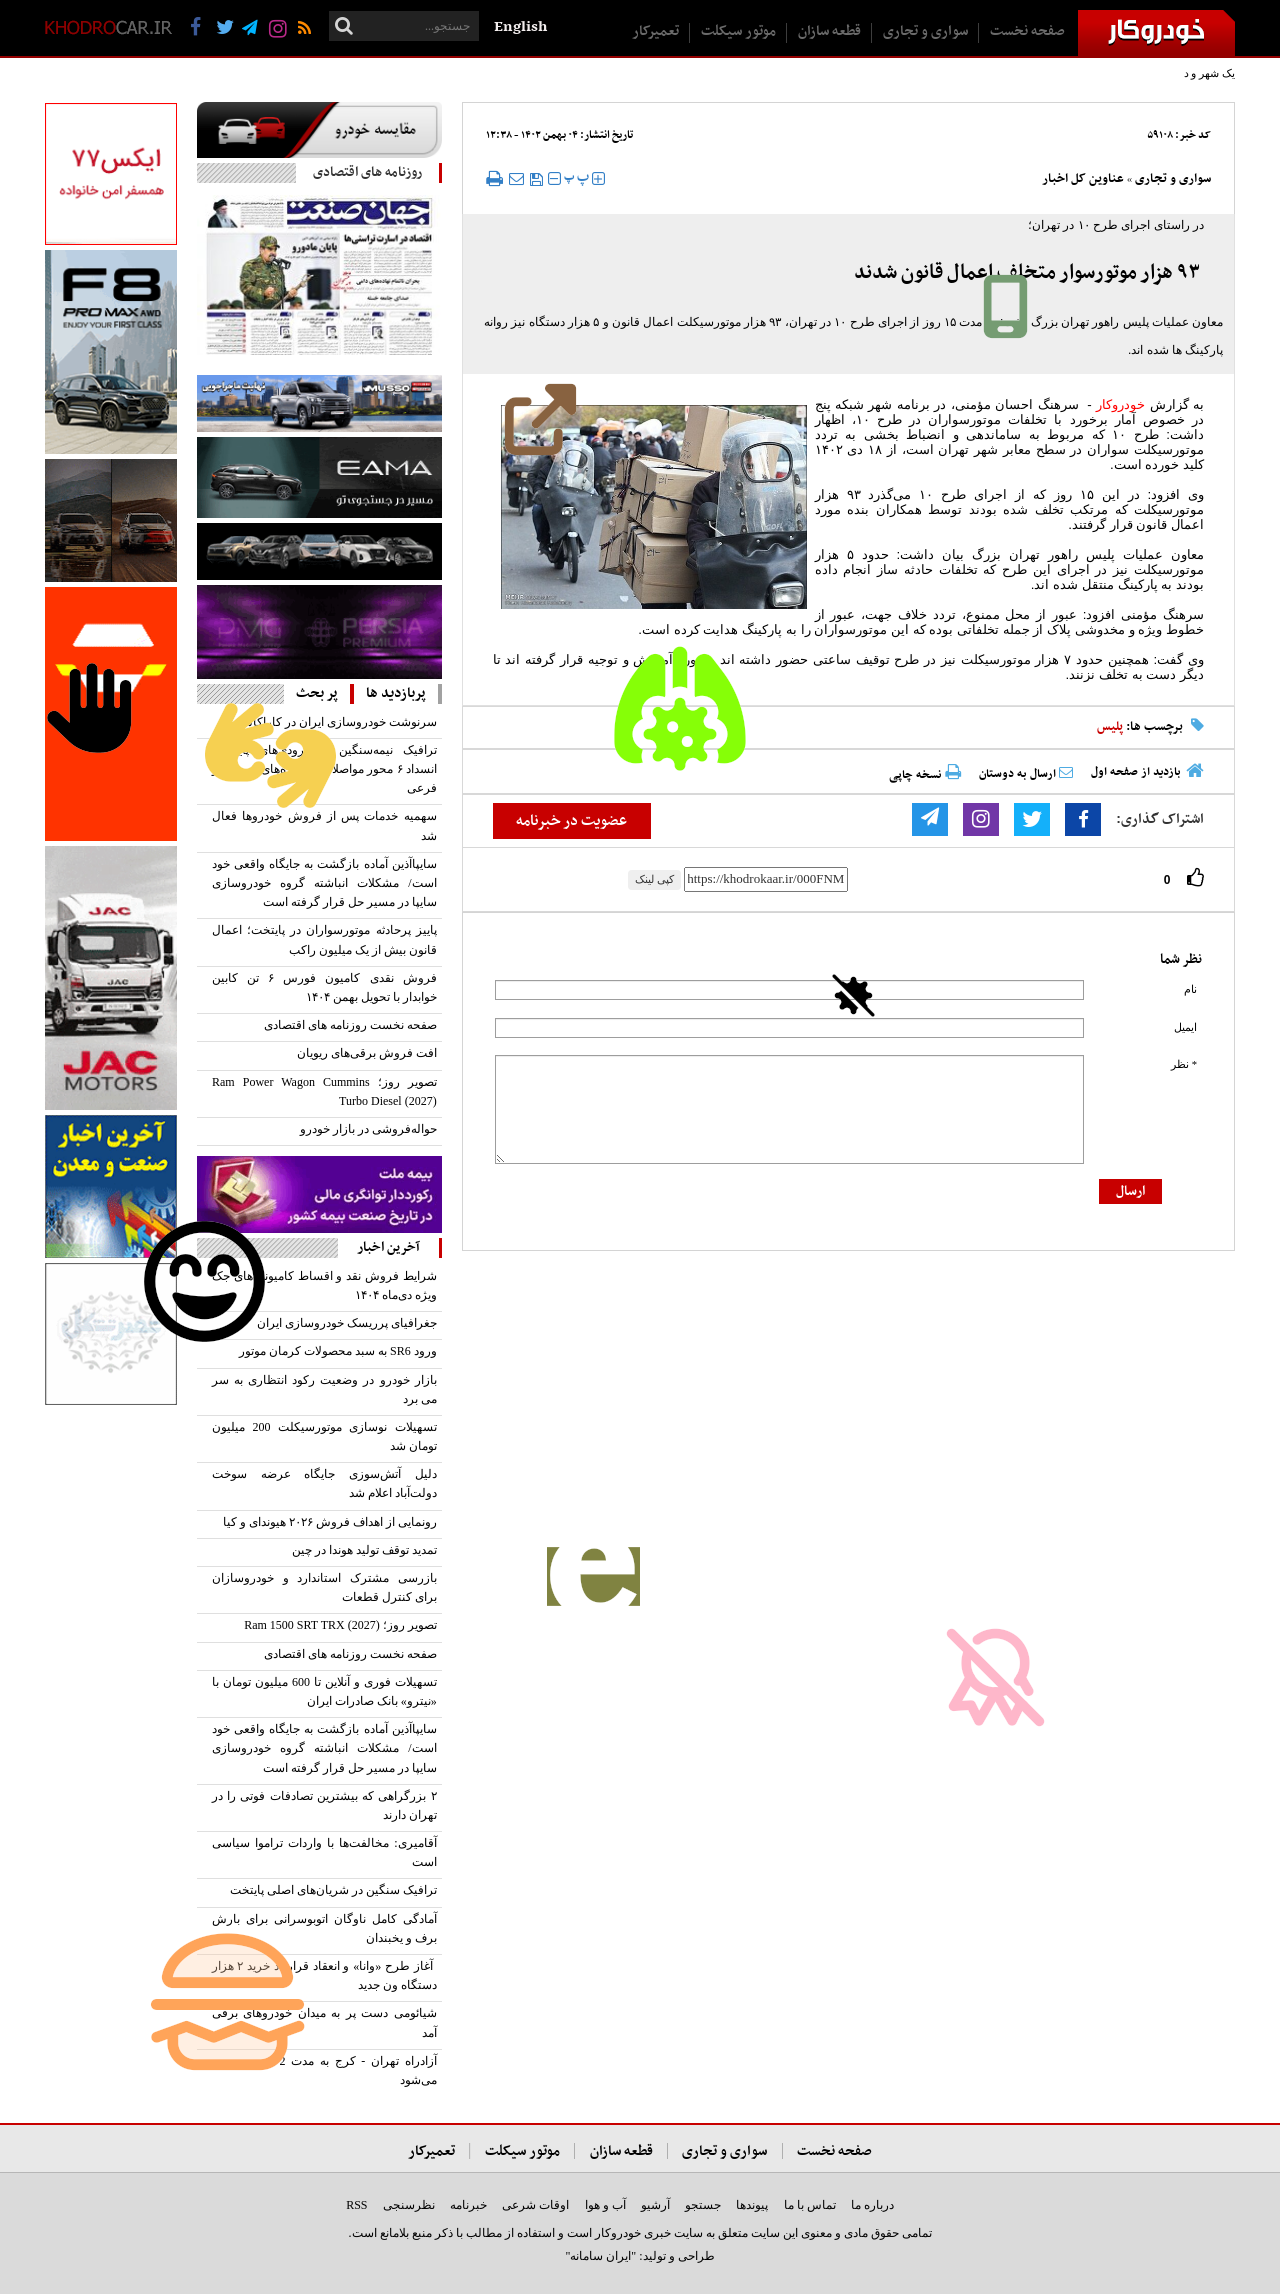 The image size is (1280, 2294). What do you see at coordinates (995, 1677) in the screenshot?
I see `indicates awards or achievements are disabled` at bounding box center [995, 1677].